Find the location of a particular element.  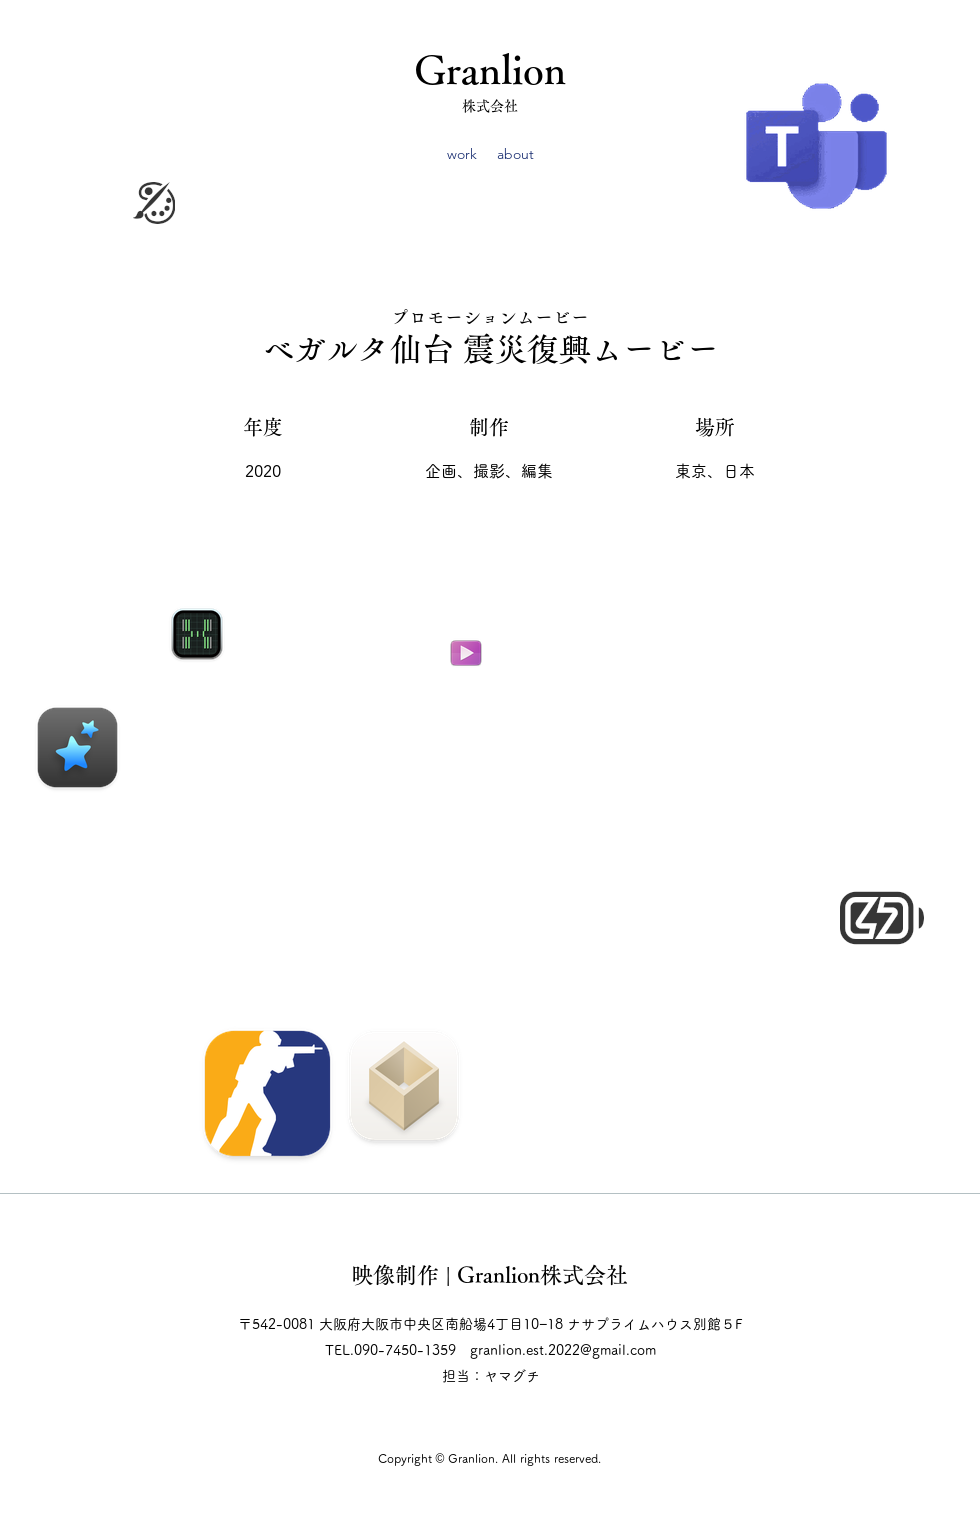

open flatpak software manager is located at coordinates (404, 1086).